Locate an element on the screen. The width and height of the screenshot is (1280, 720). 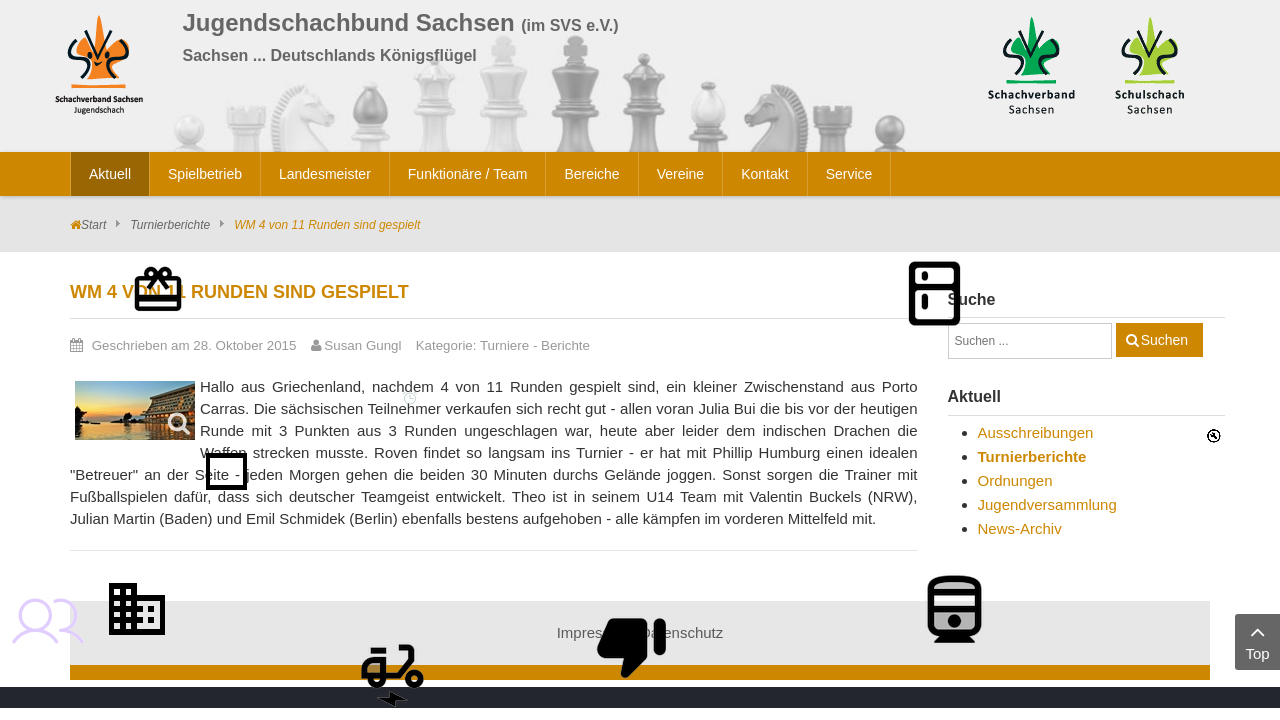
get directions to a railway or train station is located at coordinates (954, 612).